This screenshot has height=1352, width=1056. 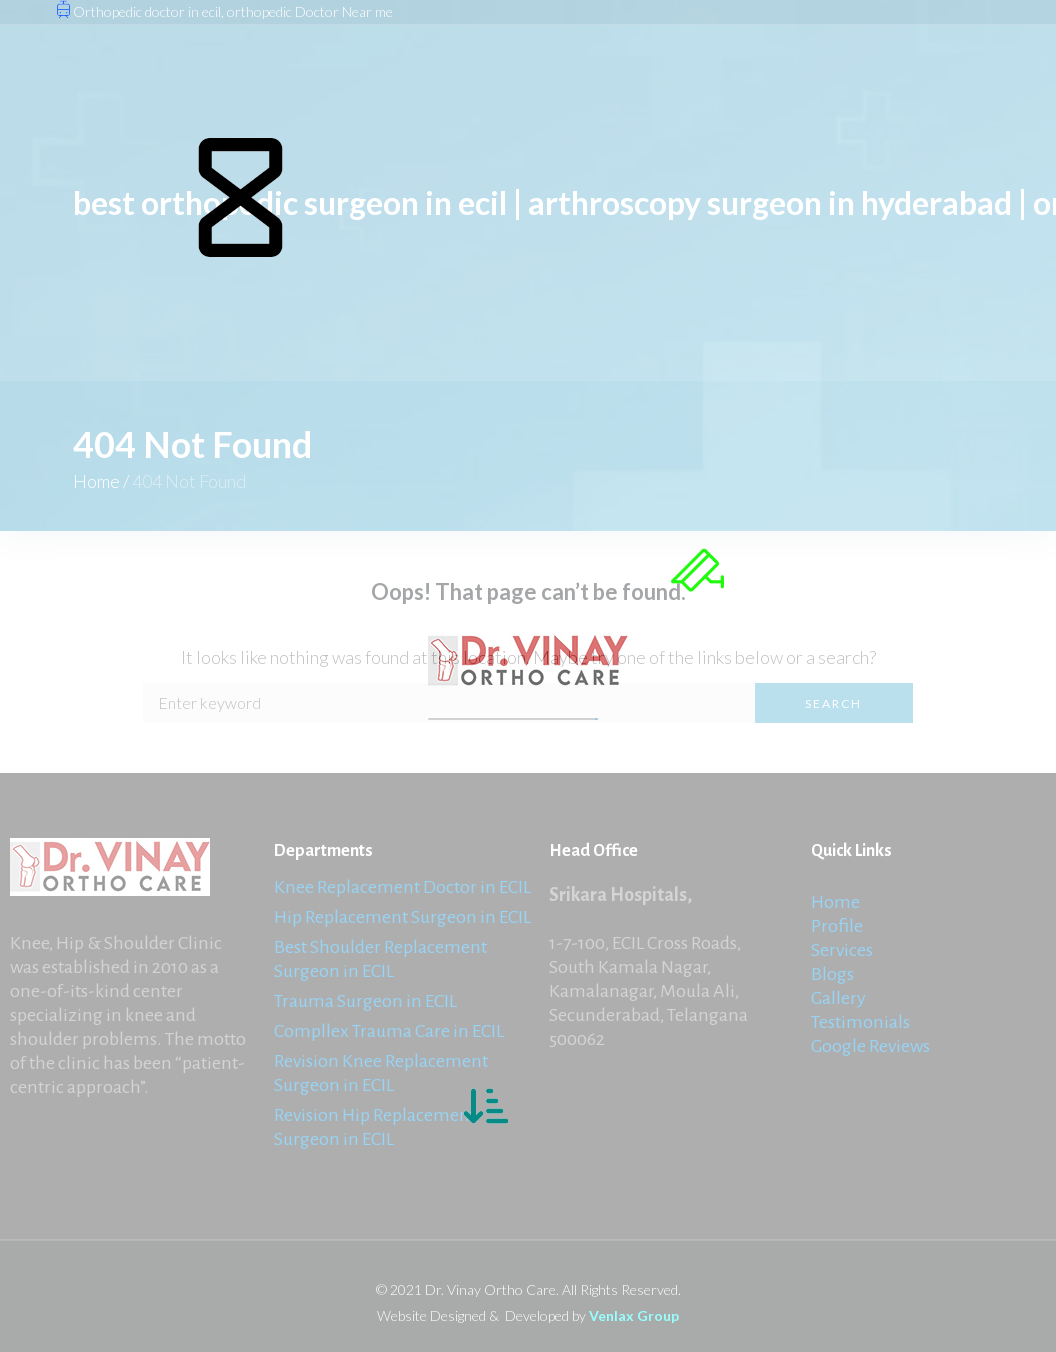 What do you see at coordinates (697, 573) in the screenshot?
I see `access security camera settings` at bounding box center [697, 573].